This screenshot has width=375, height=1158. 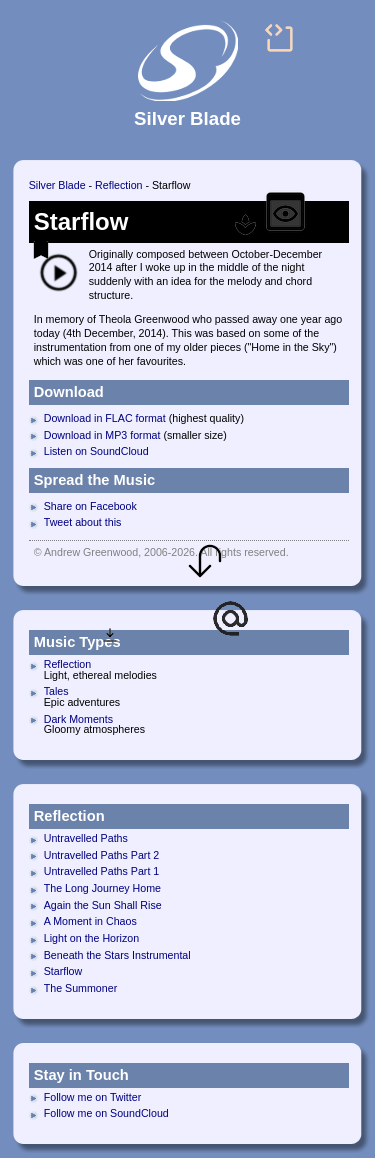 What do you see at coordinates (285, 211) in the screenshot?
I see `preview content before opening or saving` at bounding box center [285, 211].